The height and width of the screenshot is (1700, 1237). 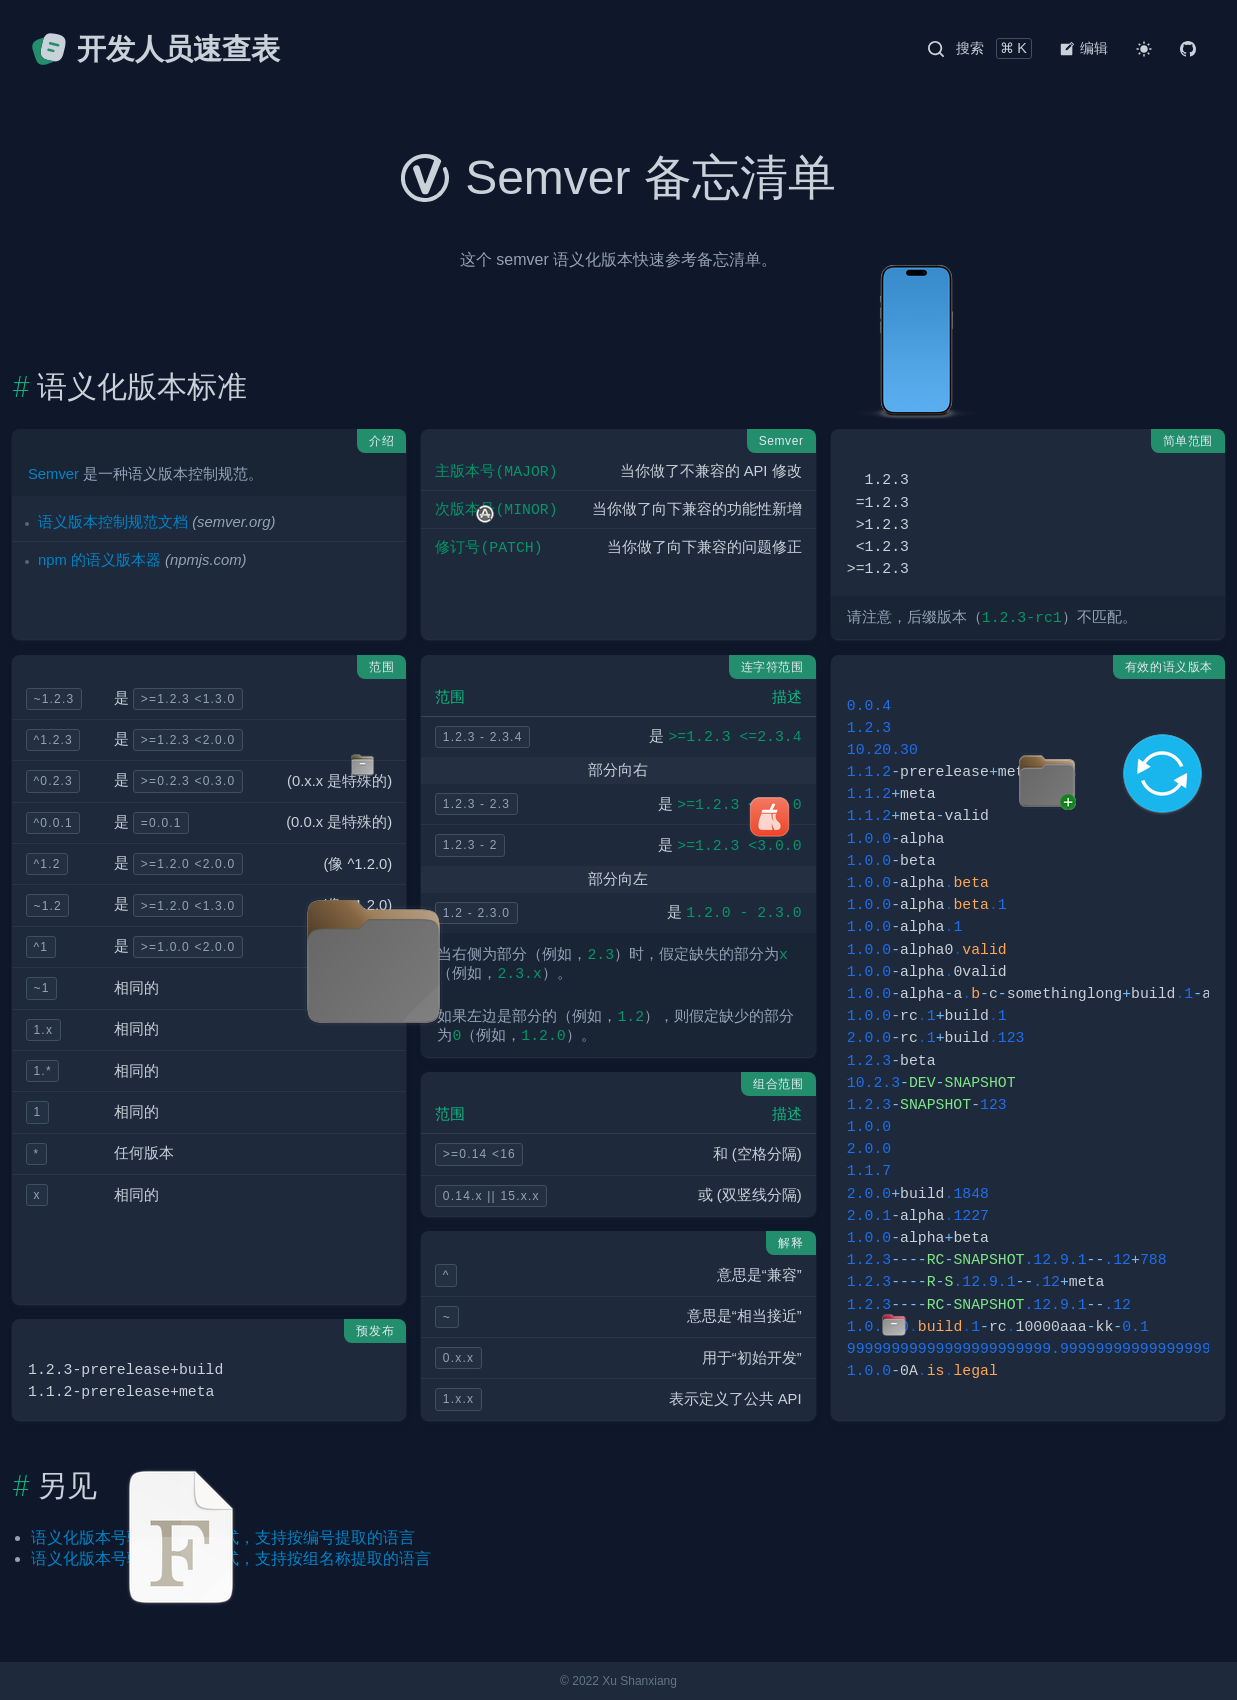 What do you see at coordinates (769, 817) in the screenshot?
I see `access privacy and storage cleanup settings` at bounding box center [769, 817].